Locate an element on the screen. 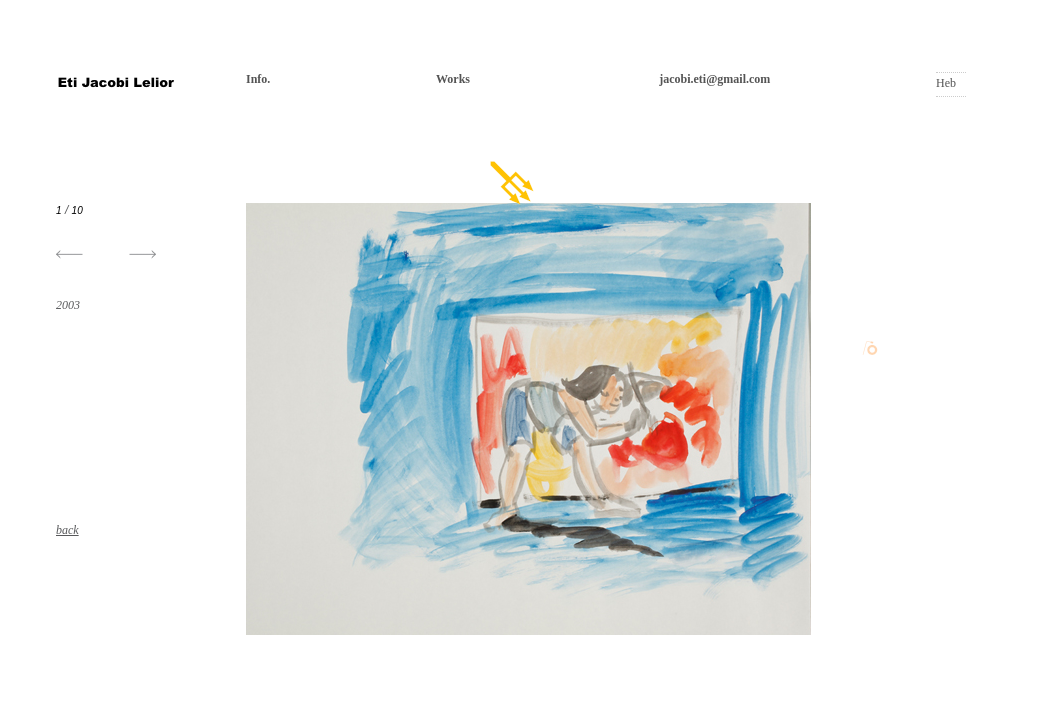 This screenshot has width=1051, height=720. select the trident weapon is located at coordinates (512, 183).